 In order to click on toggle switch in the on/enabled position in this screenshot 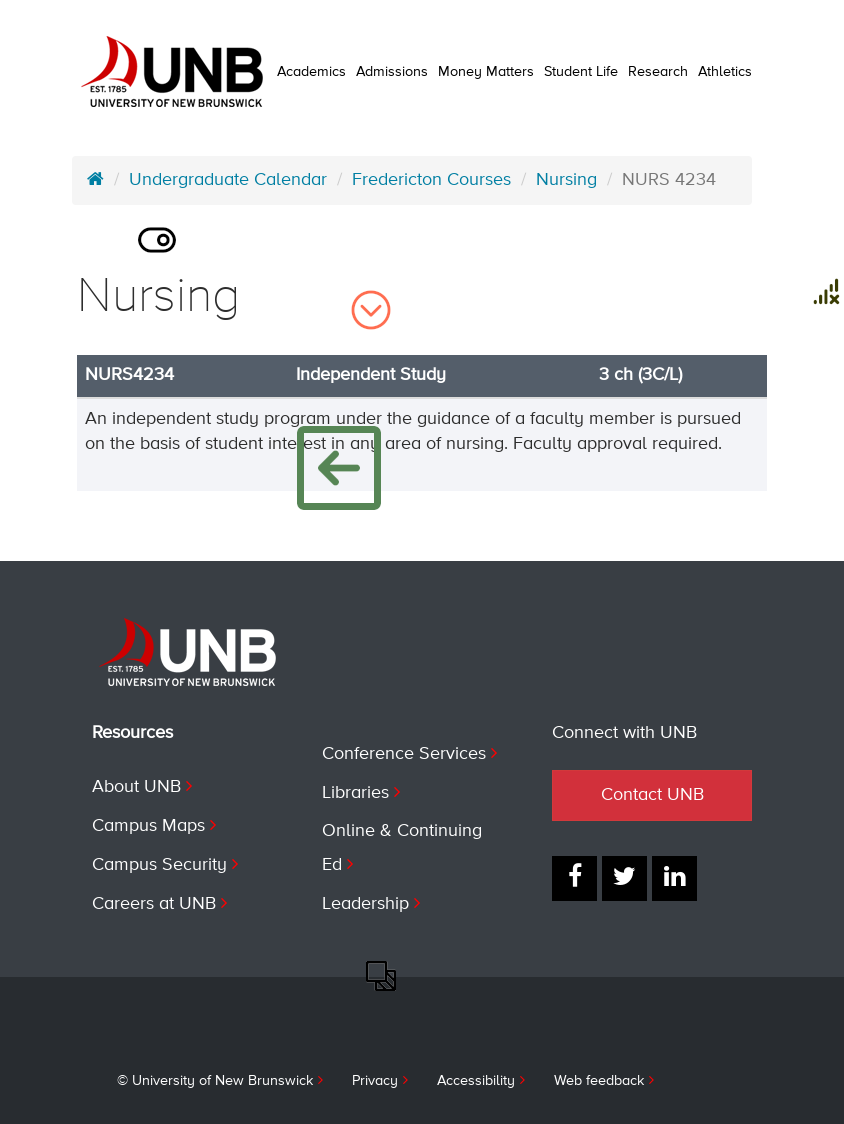, I will do `click(157, 240)`.